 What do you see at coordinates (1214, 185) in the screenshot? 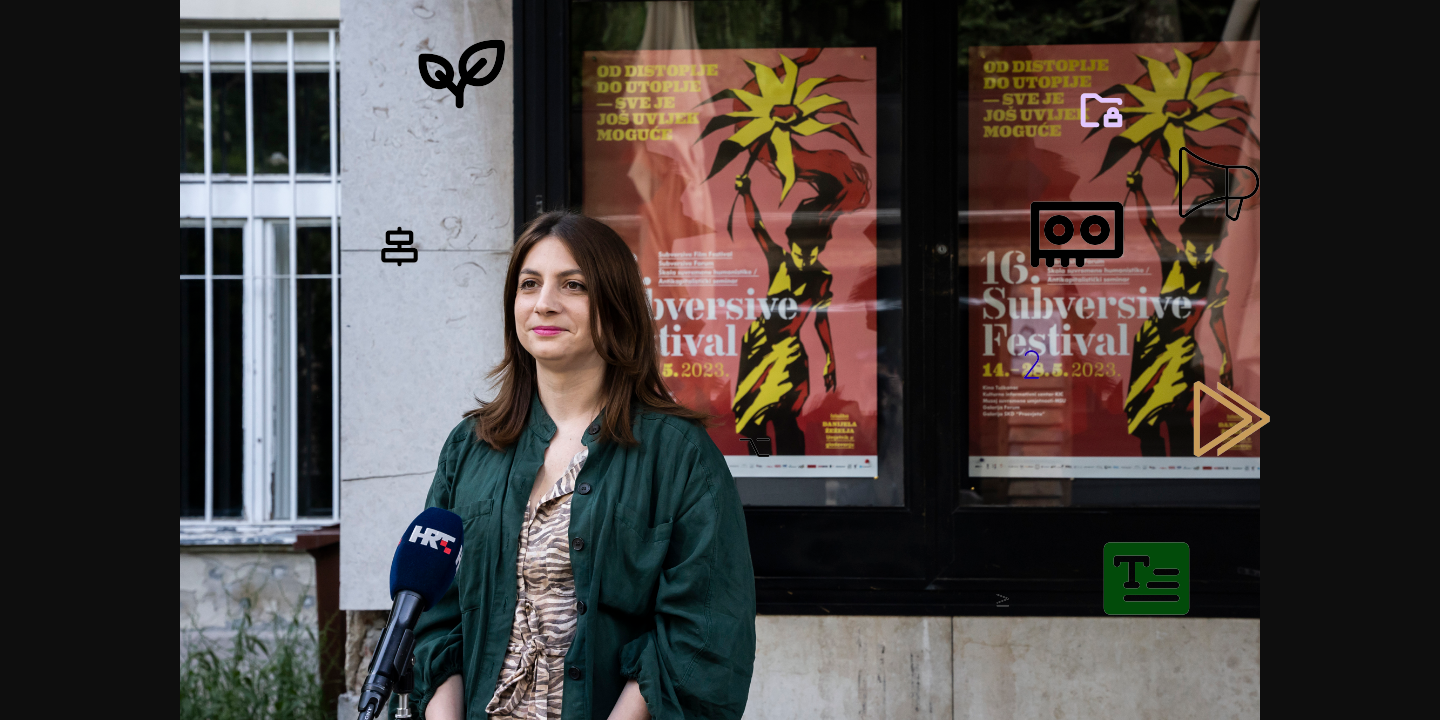
I see `make an announcement or broadcast` at bounding box center [1214, 185].